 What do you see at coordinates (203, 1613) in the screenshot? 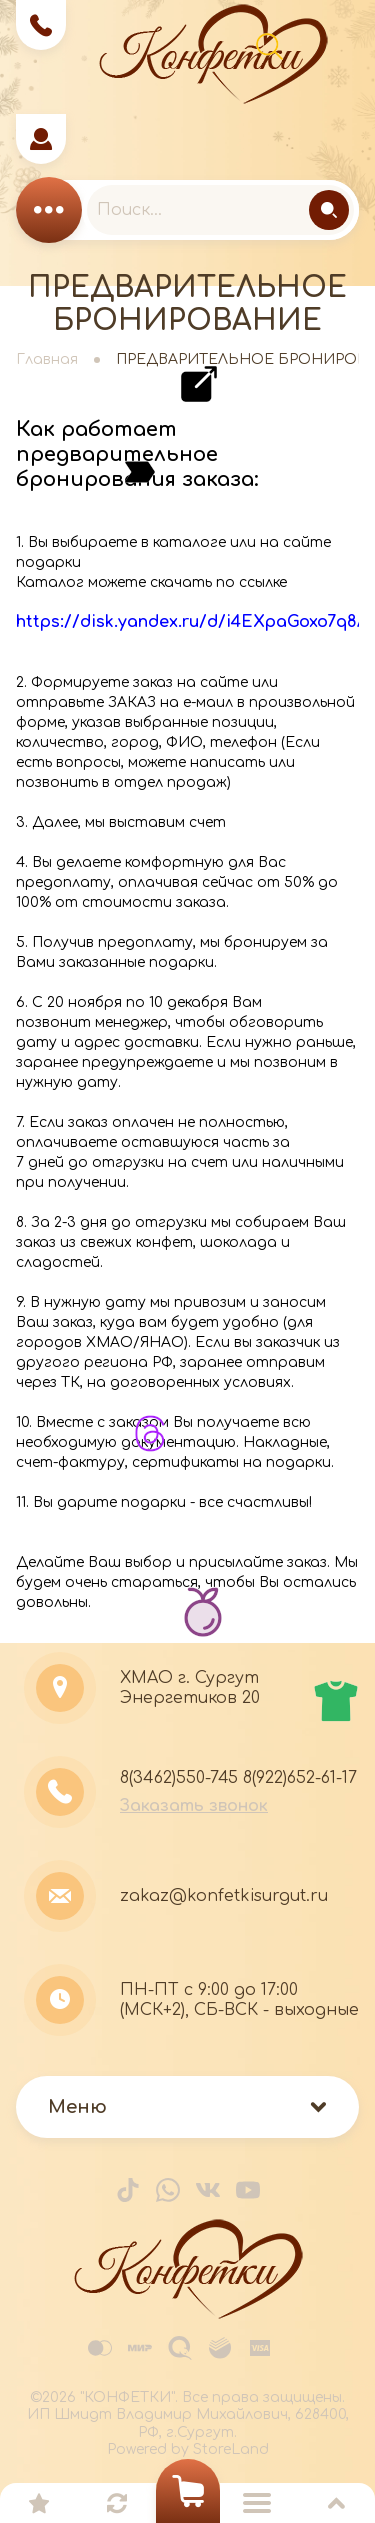
I see `indicates fruit or produce category` at bounding box center [203, 1613].